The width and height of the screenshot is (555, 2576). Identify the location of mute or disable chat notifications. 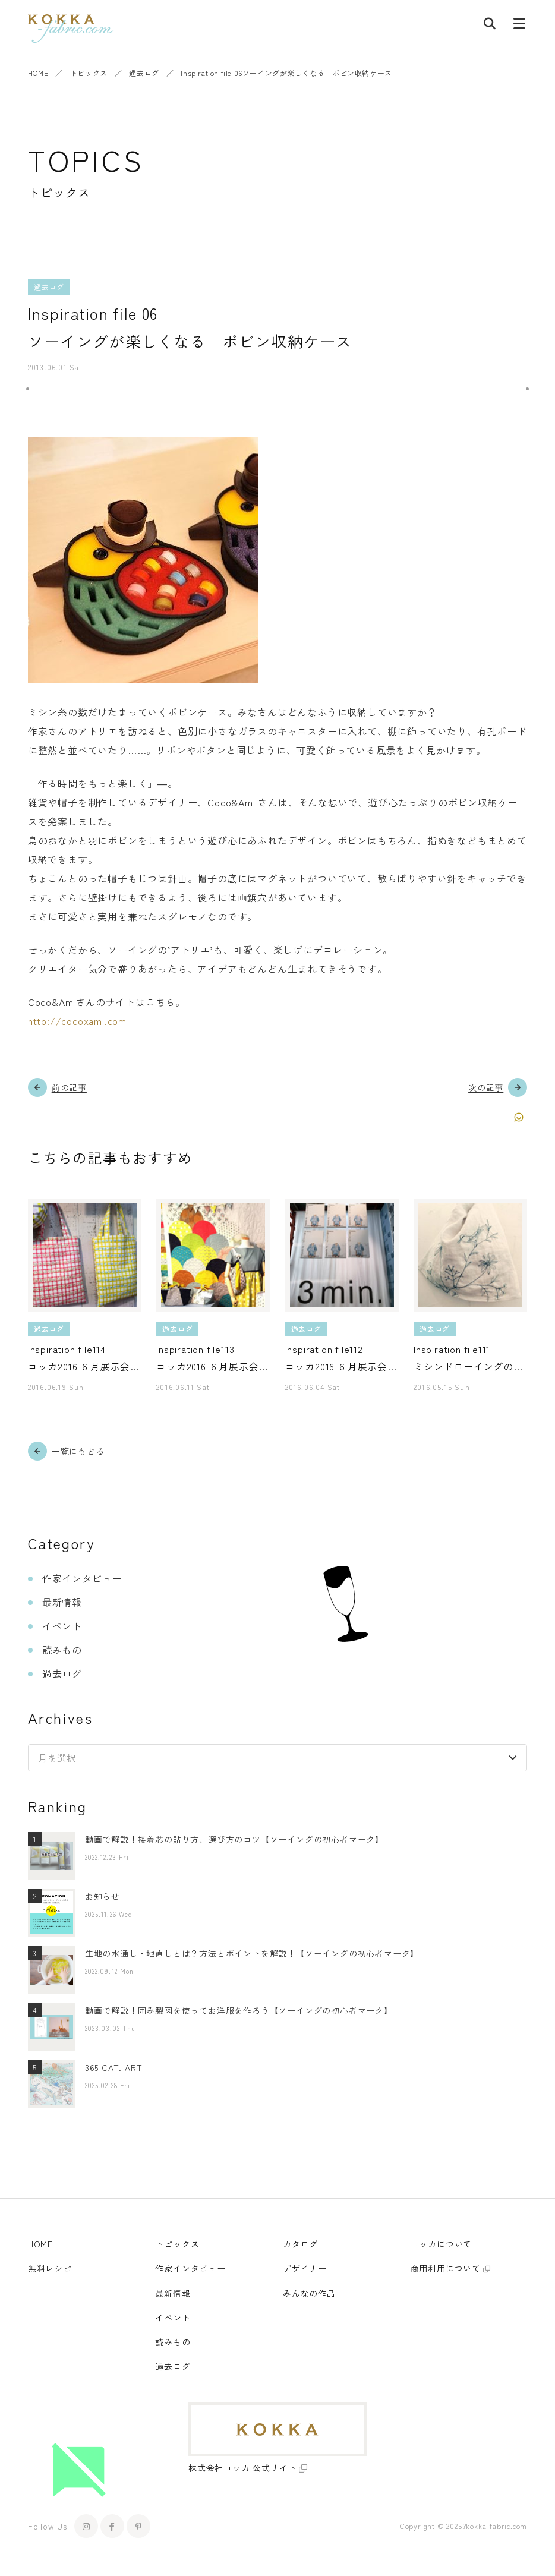
(78, 2470).